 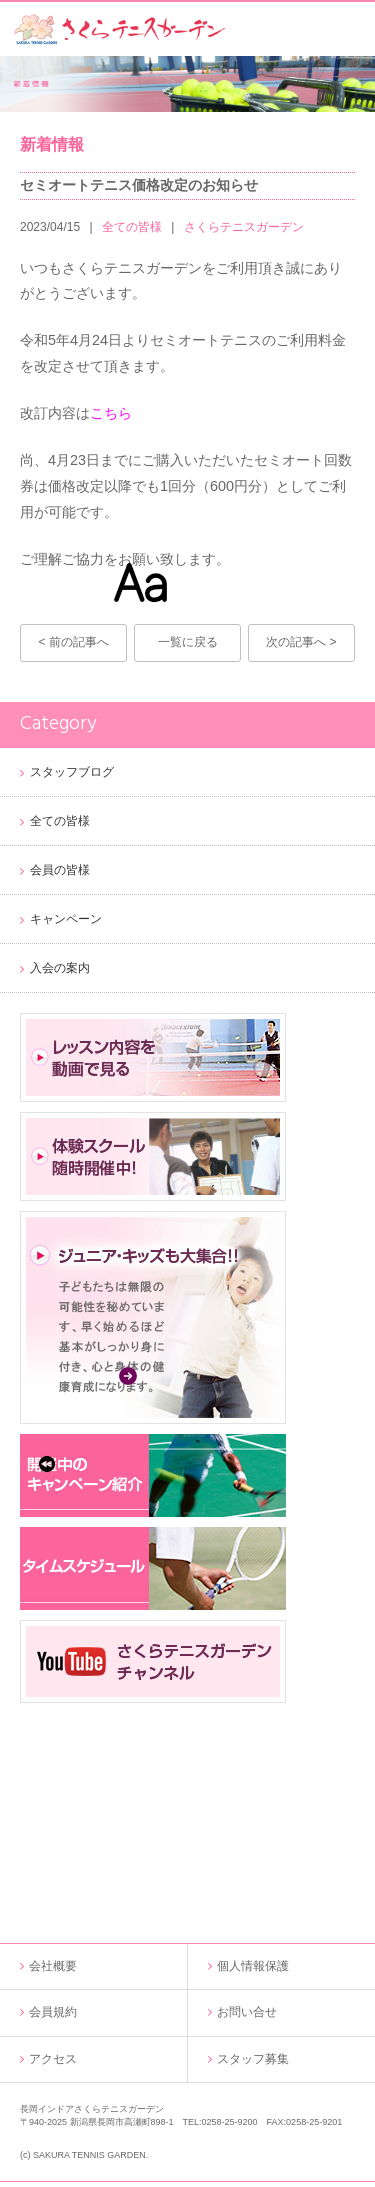 I want to click on proceed to the next step, so click(x=128, y=1376).